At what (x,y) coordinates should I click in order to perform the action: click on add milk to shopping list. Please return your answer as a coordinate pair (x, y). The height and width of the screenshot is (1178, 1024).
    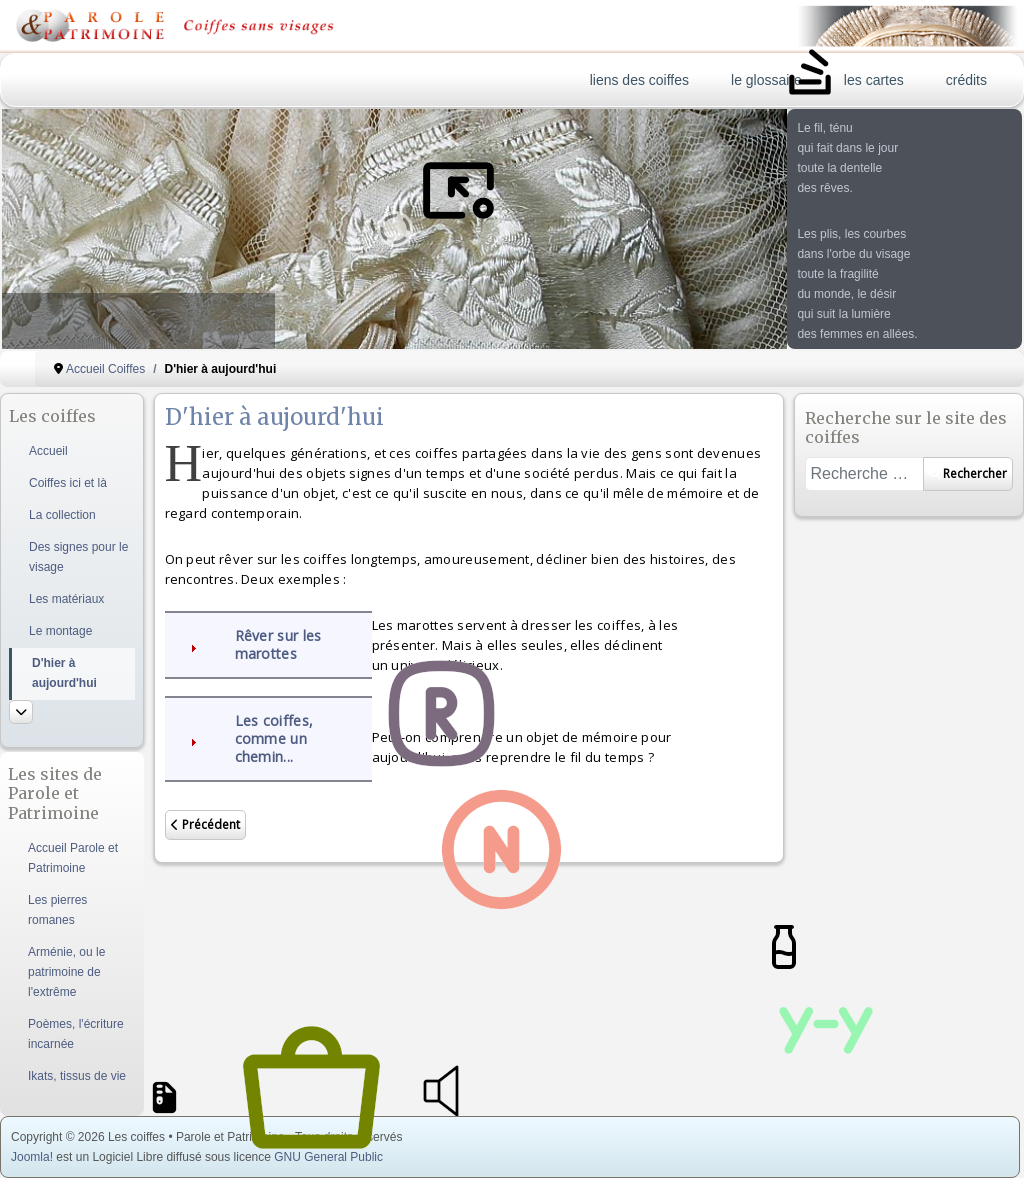
    Looking at the image, I should click on (784, 947).